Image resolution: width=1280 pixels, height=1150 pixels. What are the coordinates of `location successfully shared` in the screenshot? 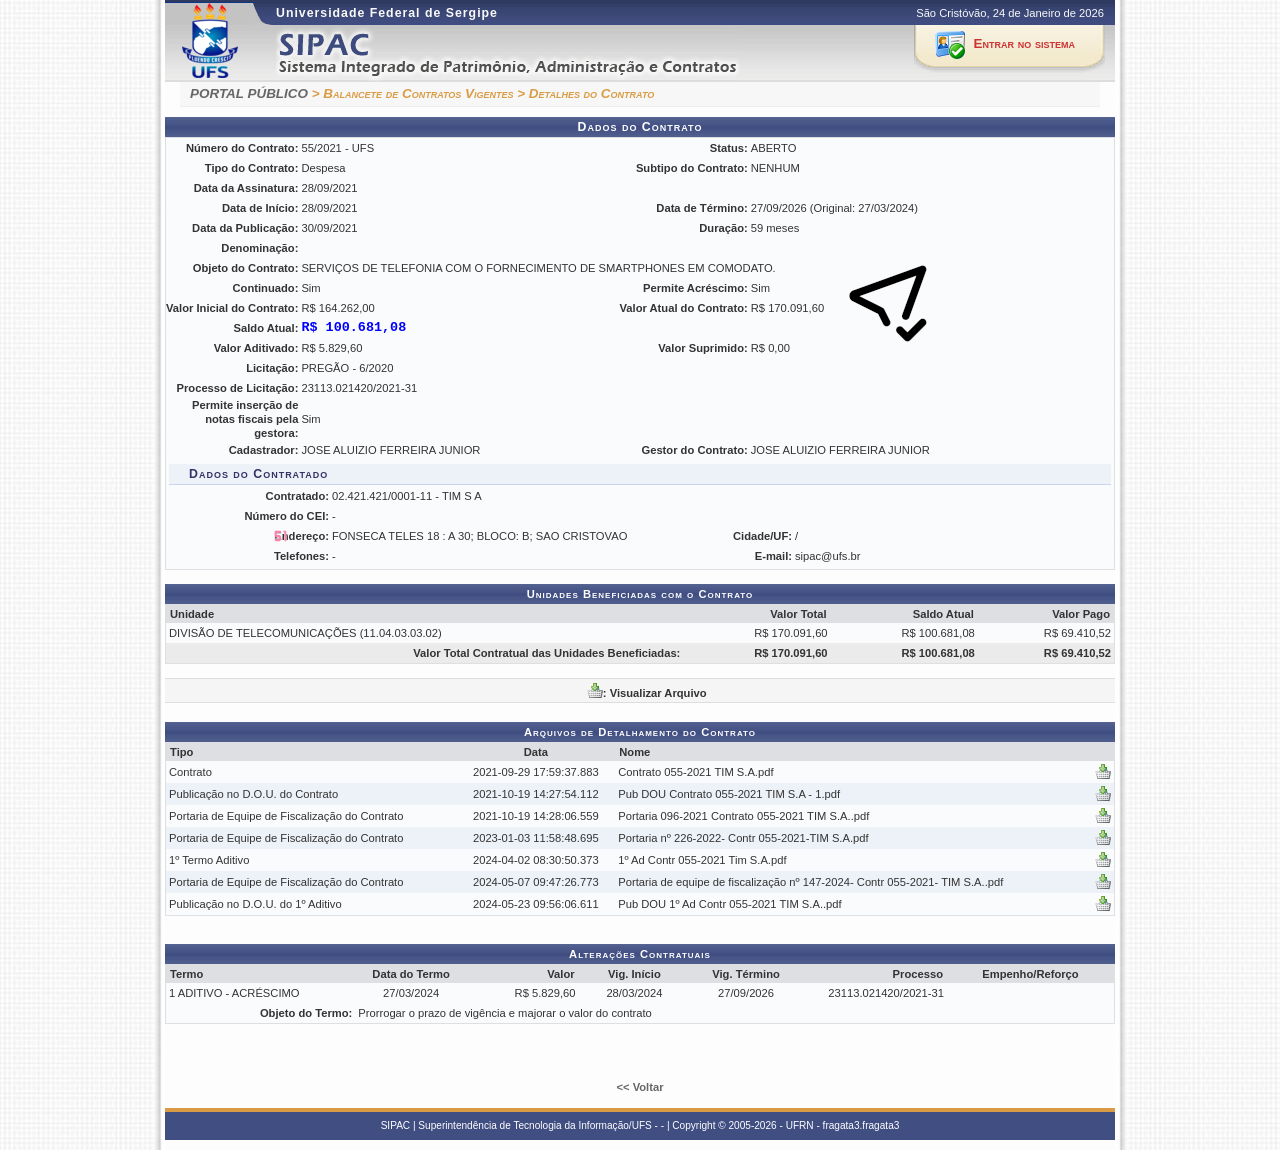 It's located at (888, 303).